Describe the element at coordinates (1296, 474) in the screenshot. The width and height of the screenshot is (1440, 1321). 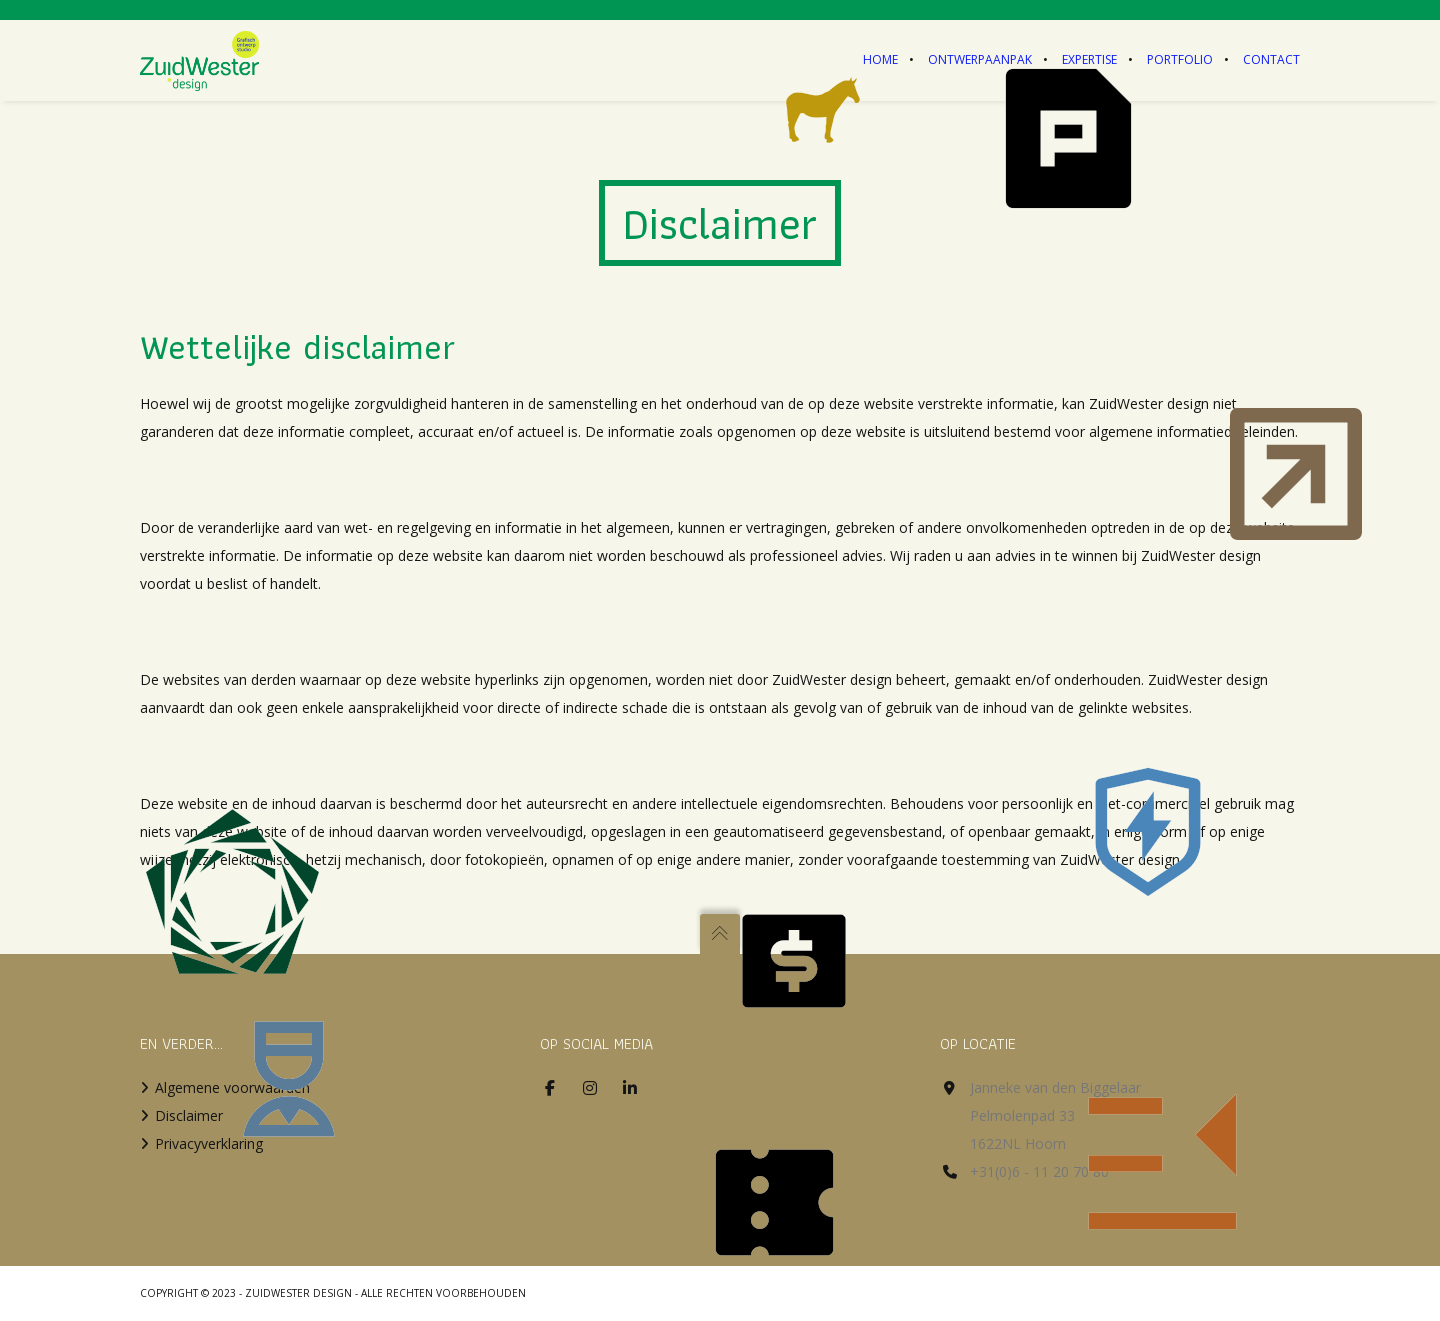
I see `open link in new window` at that location.